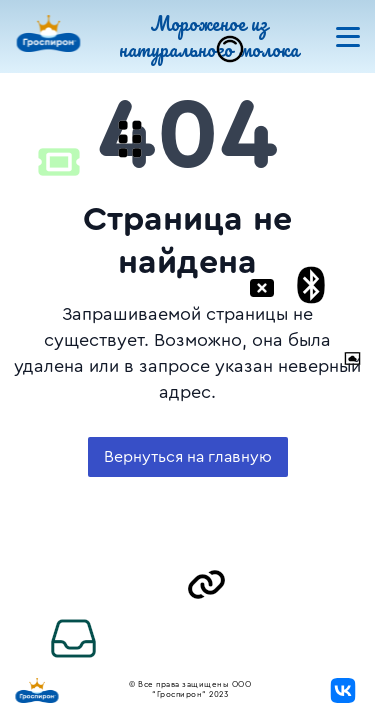 The image size is (375, 720). Describe the element at coordinates (73, 638) in the screenshot. I see `view your inbox messages` at that location.